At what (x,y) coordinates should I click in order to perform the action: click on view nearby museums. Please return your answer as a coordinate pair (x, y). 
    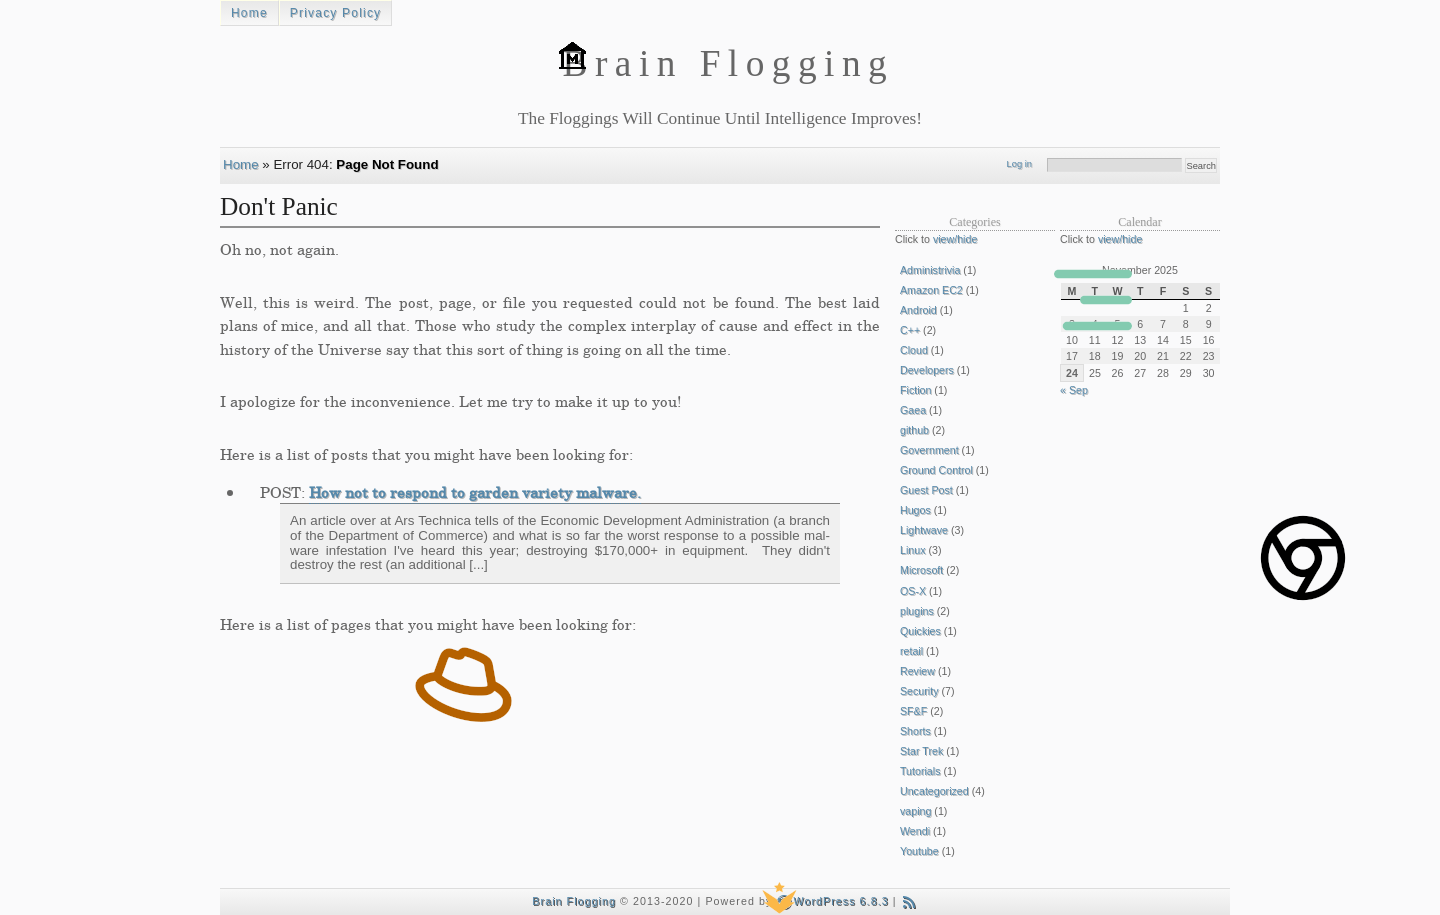
    Looking at the image, I should click on (572, 55).